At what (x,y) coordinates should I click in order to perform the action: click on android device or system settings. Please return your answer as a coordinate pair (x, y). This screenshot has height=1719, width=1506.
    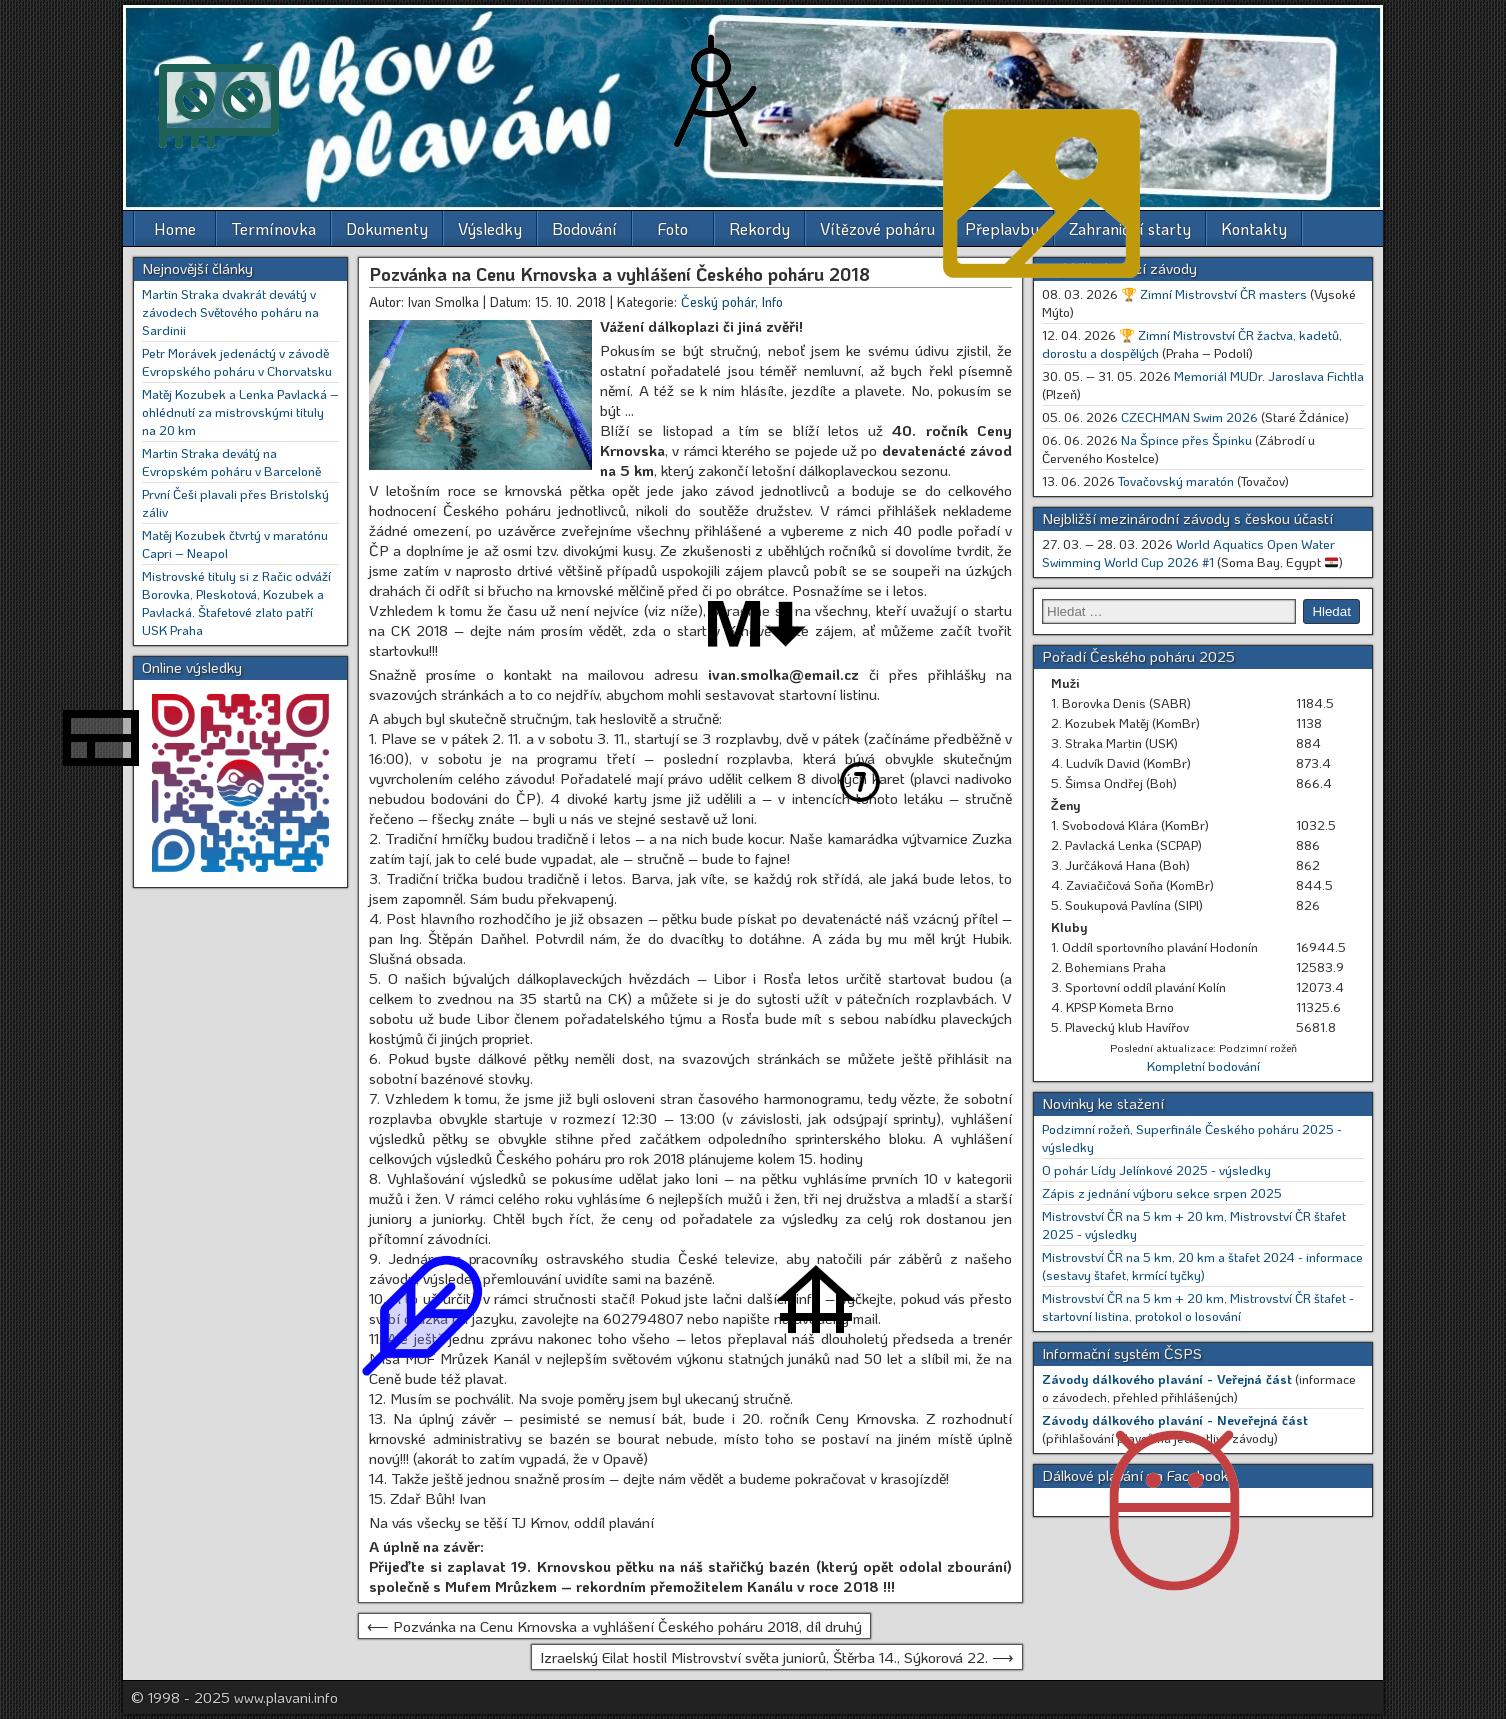
    Looking at the image, I should click on (1174, 1507).